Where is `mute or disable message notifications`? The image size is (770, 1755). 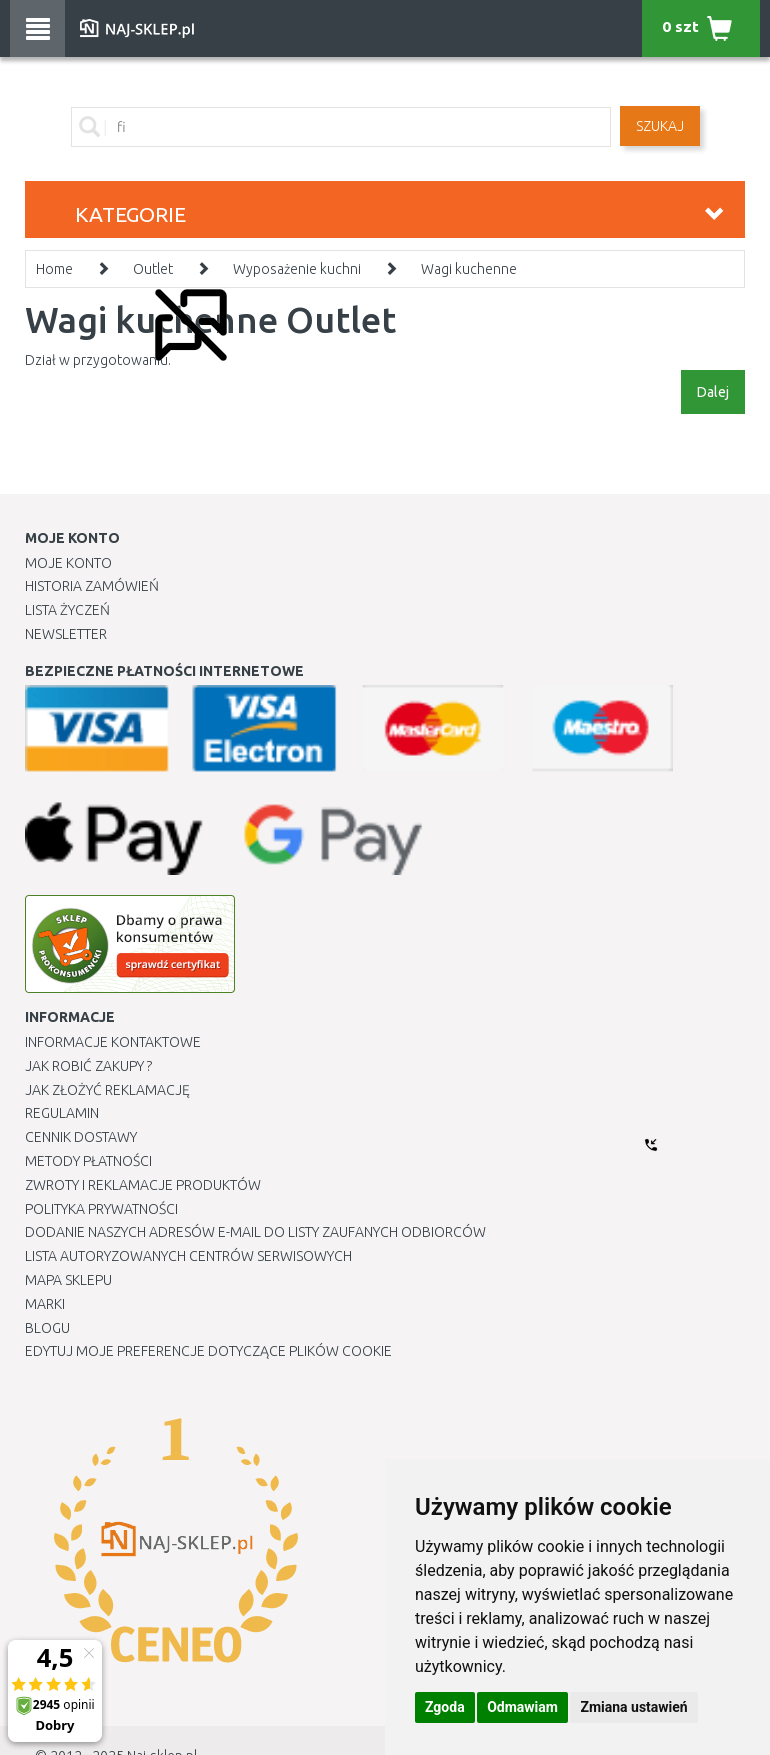
mute or disable message notifications is located at coordinates (191, 325).